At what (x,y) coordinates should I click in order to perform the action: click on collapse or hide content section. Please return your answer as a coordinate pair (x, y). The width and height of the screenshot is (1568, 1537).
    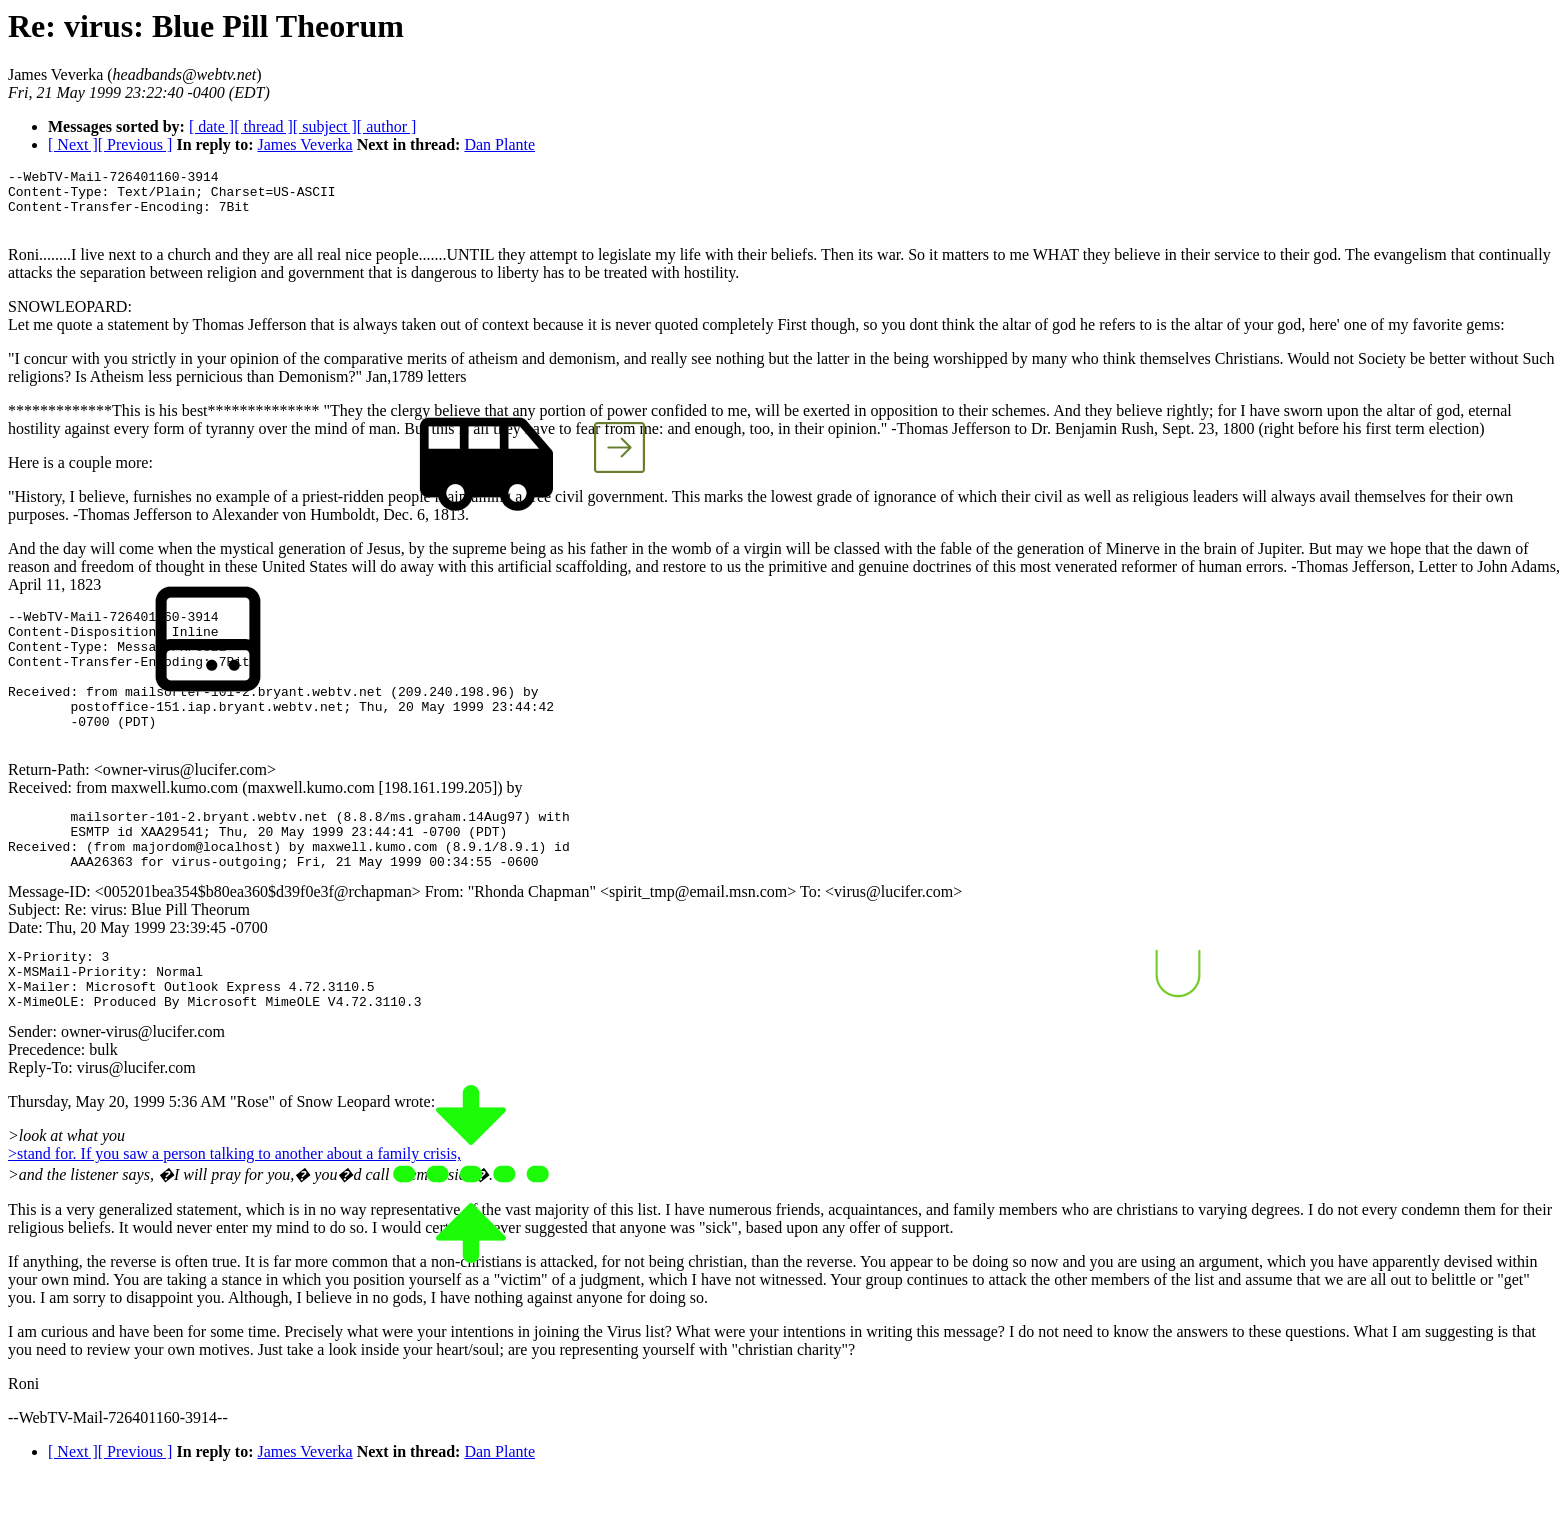
    Looking at the image, I should click on (471, 1174).